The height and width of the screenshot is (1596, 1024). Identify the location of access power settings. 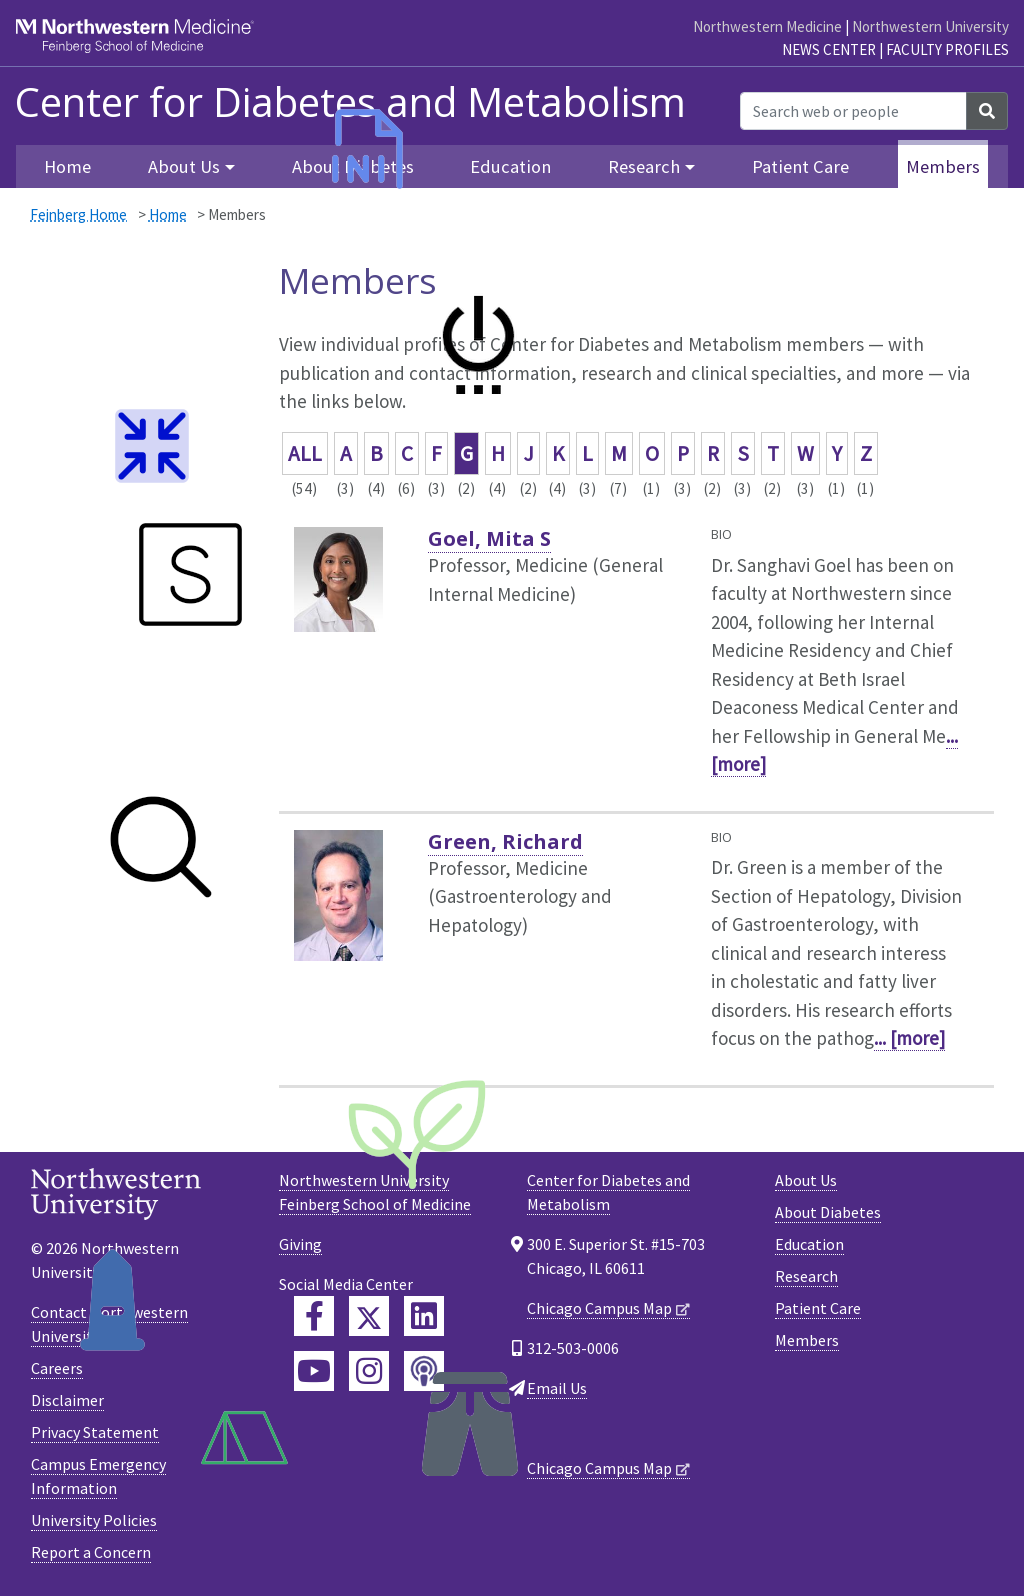
(478, 340).